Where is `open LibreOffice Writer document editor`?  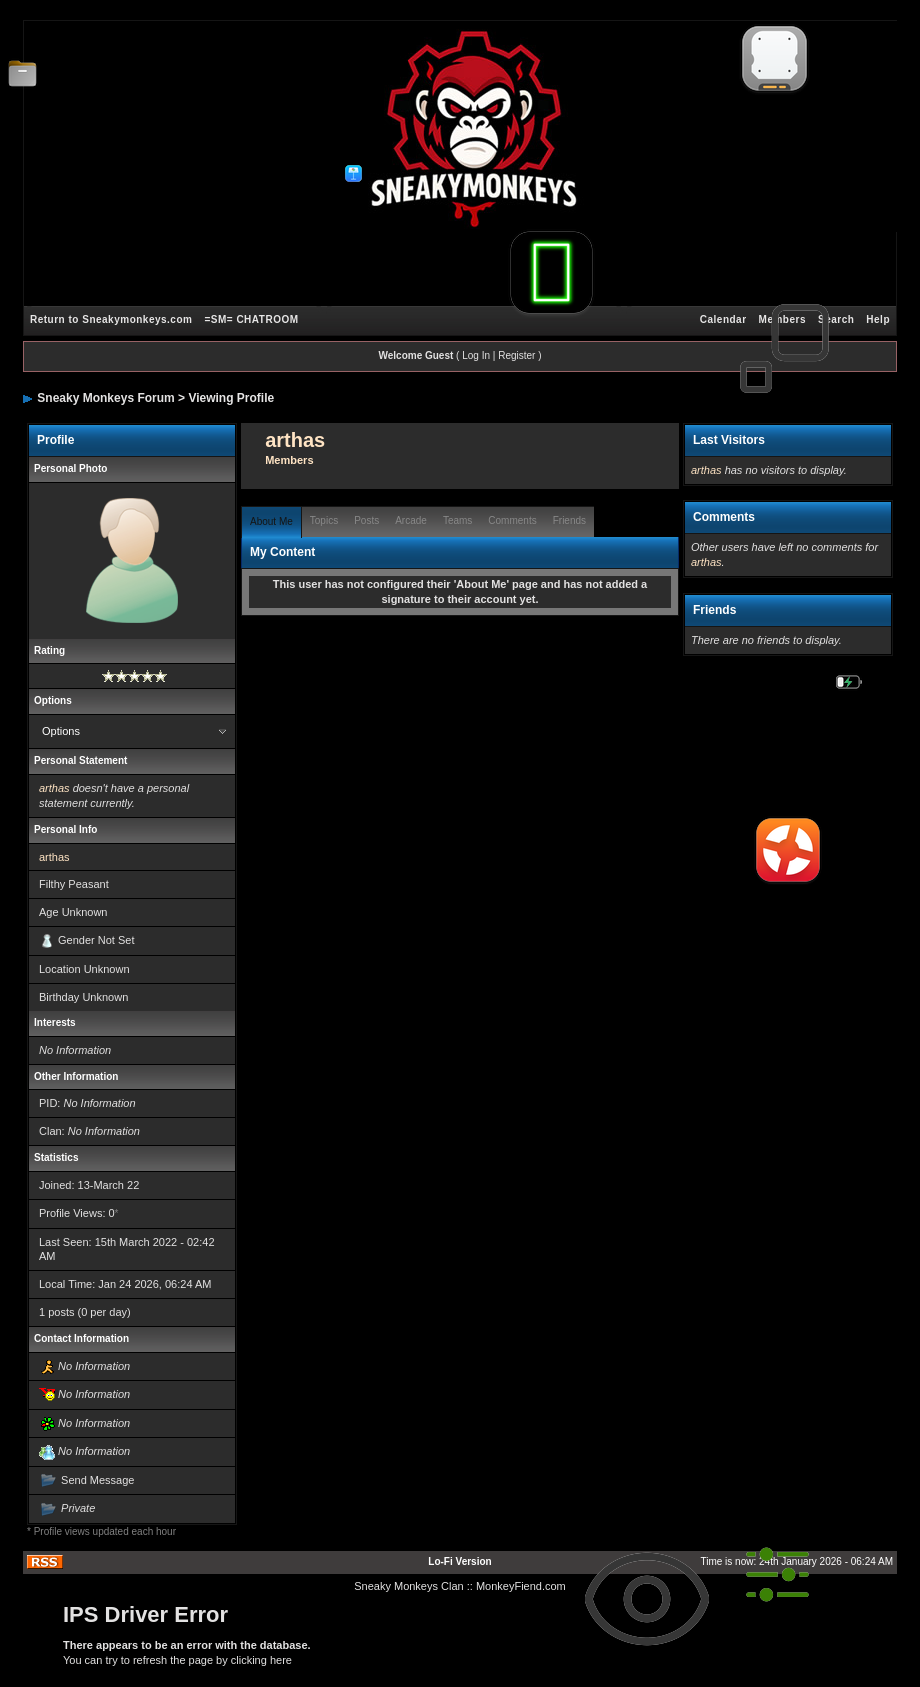
open LibreOffice Writer document editor is located at coordinates (353, 173).